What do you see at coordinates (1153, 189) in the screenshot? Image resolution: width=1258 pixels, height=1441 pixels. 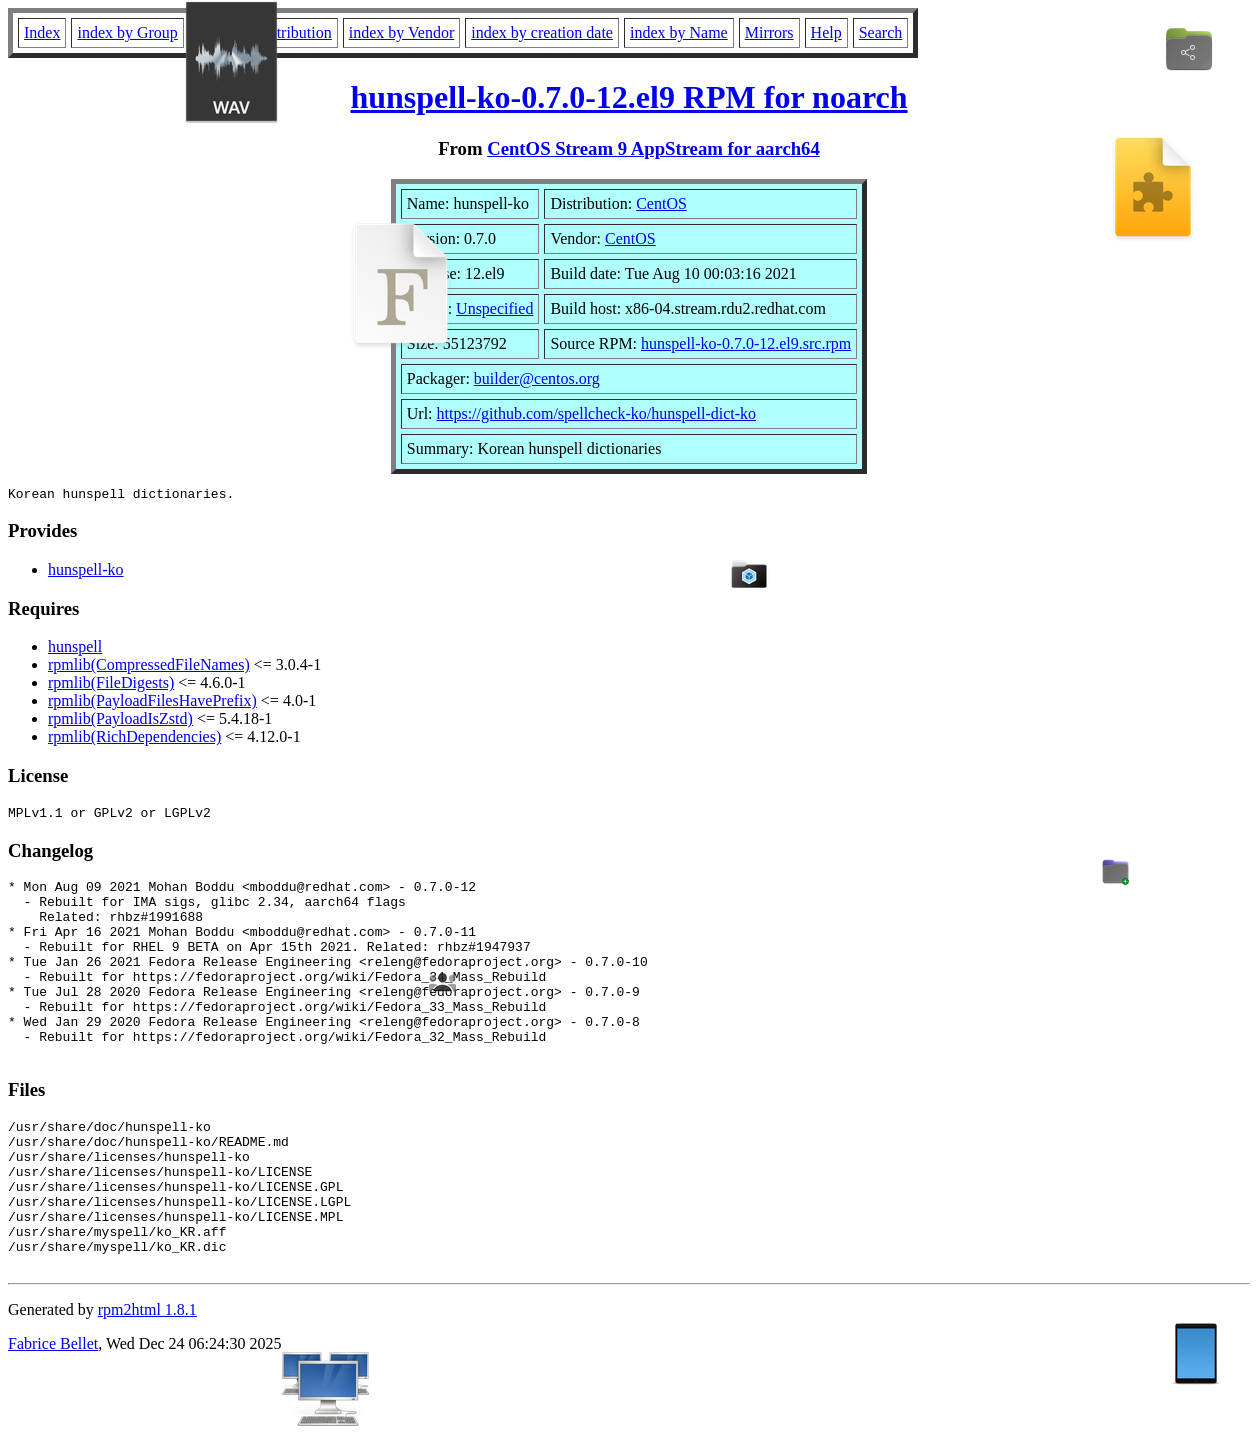 I see `a plugin-generated file type` at bounding box center [1153, 189].